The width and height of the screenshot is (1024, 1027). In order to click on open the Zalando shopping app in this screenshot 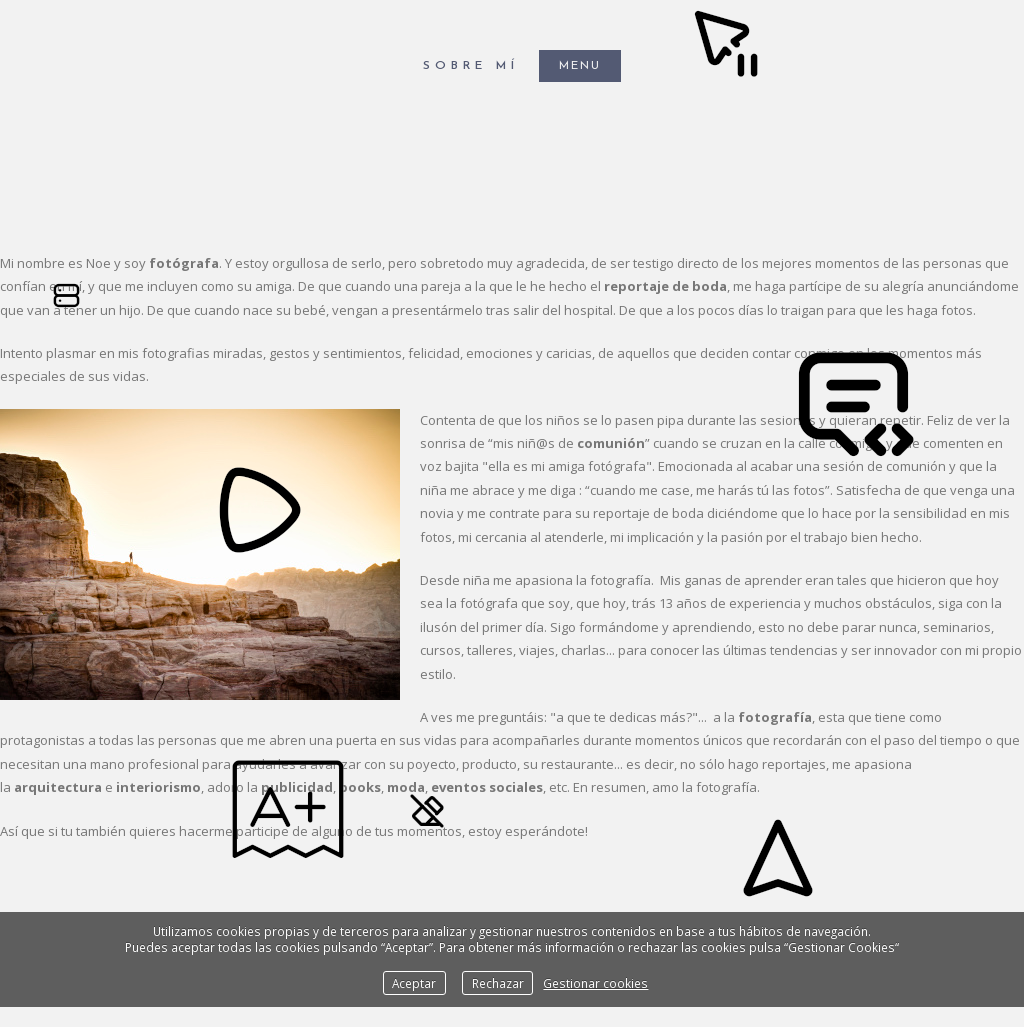, I will do `click(258, 510)`.